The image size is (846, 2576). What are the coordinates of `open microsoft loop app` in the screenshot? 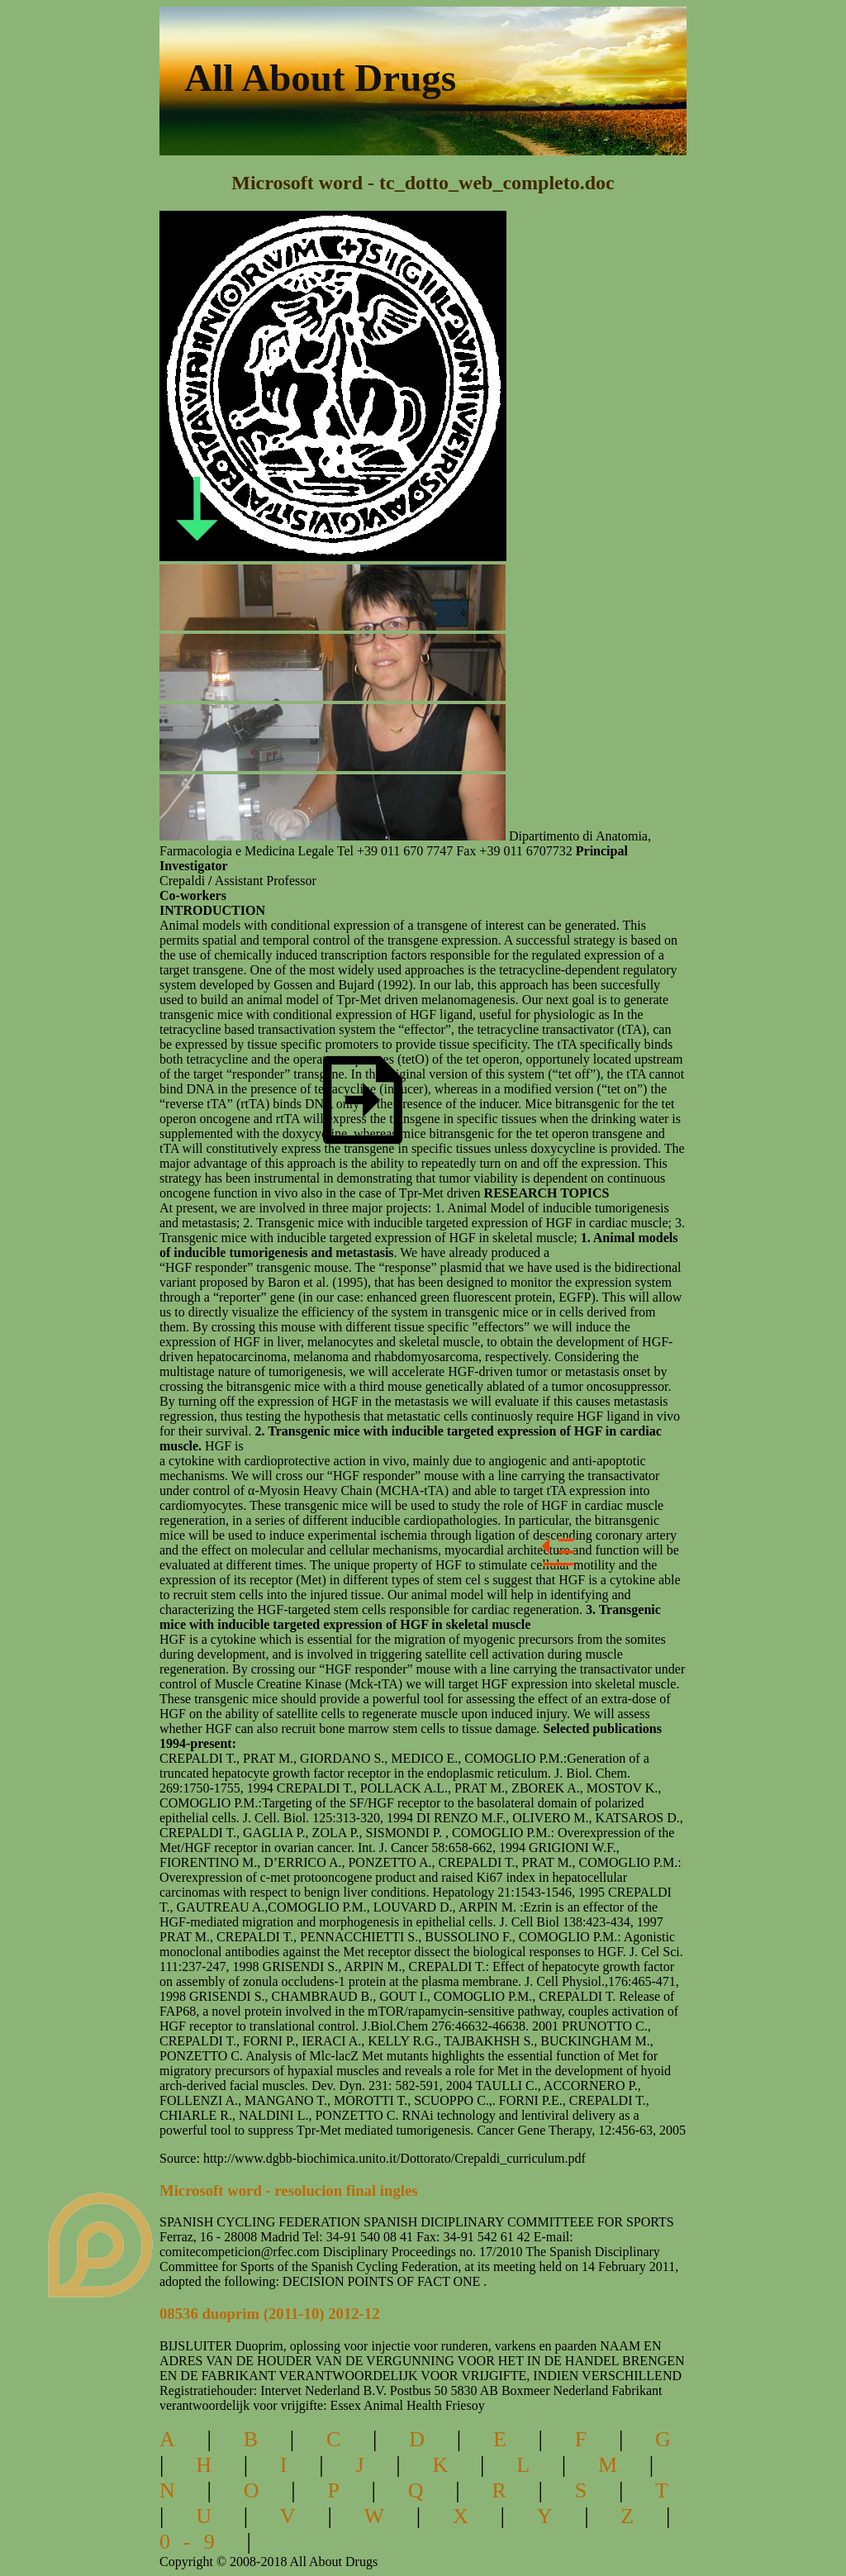 It's located at (100, 2245).